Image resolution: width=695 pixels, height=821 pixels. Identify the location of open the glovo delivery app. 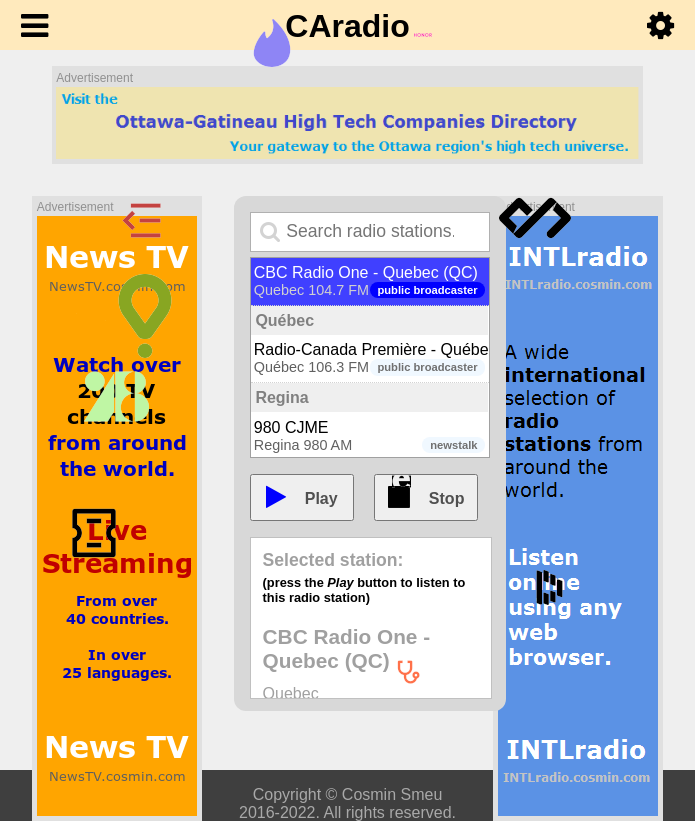
(145, 316).